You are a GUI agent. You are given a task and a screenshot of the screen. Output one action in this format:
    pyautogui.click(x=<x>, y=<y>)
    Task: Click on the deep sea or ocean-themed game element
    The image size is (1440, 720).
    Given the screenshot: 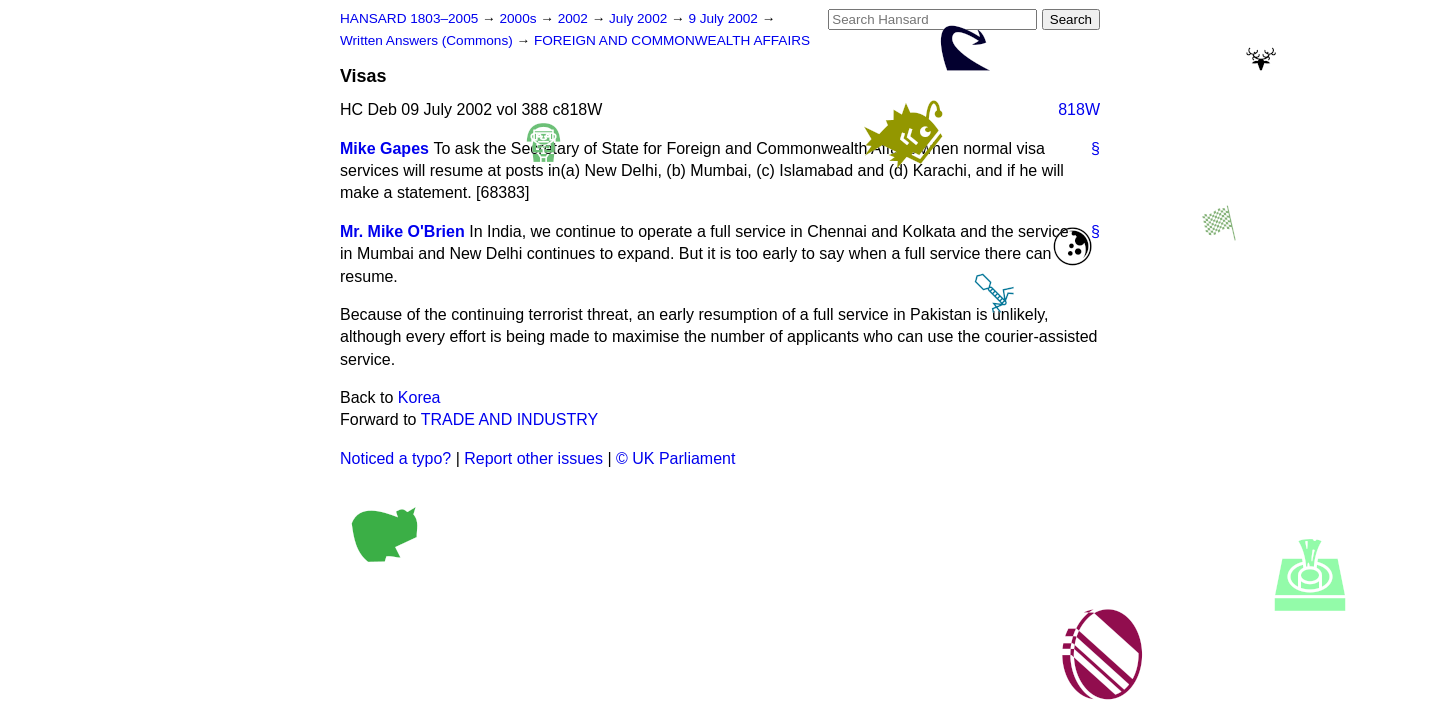 What is the action you would take?
    pyautogui.click(x=903, y=134)
    